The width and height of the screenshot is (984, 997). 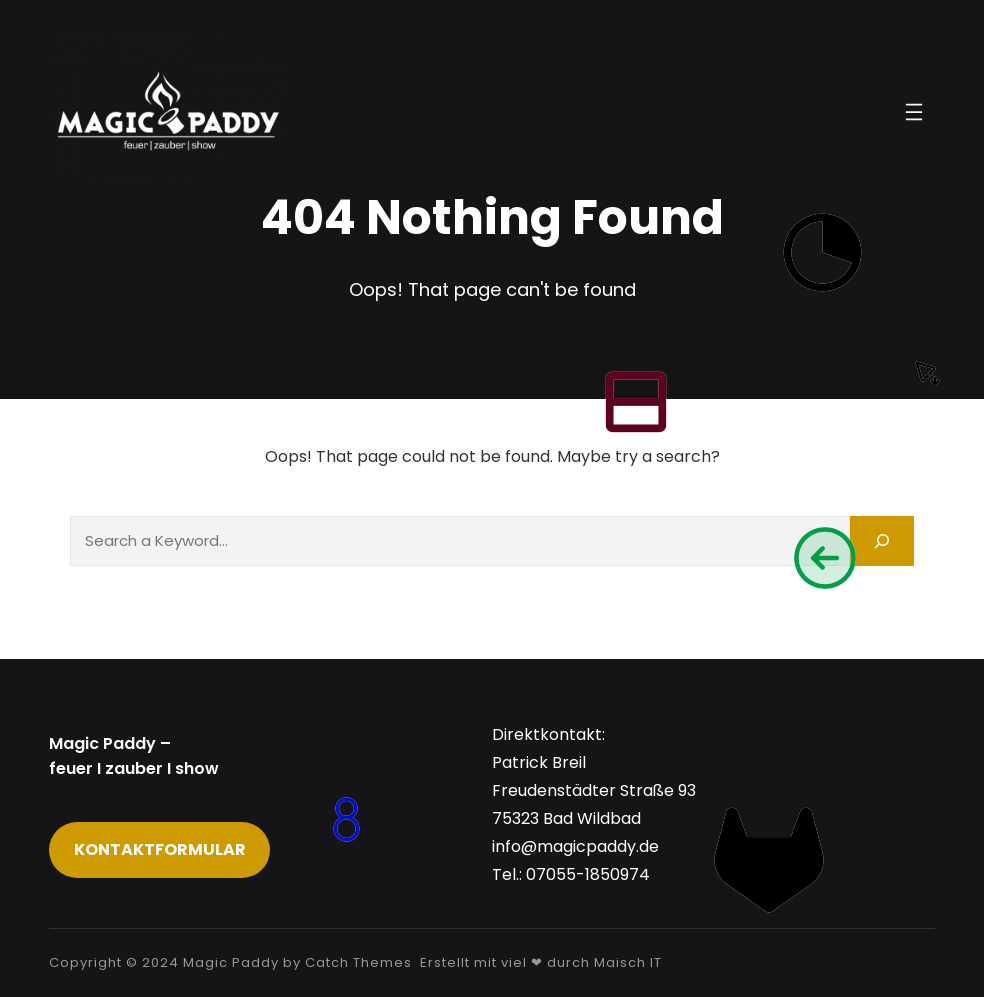 What do you see at coordinates (825, 558) in the screenshot?
I see `go back to the previous screen` at bounding box center [825, 558].